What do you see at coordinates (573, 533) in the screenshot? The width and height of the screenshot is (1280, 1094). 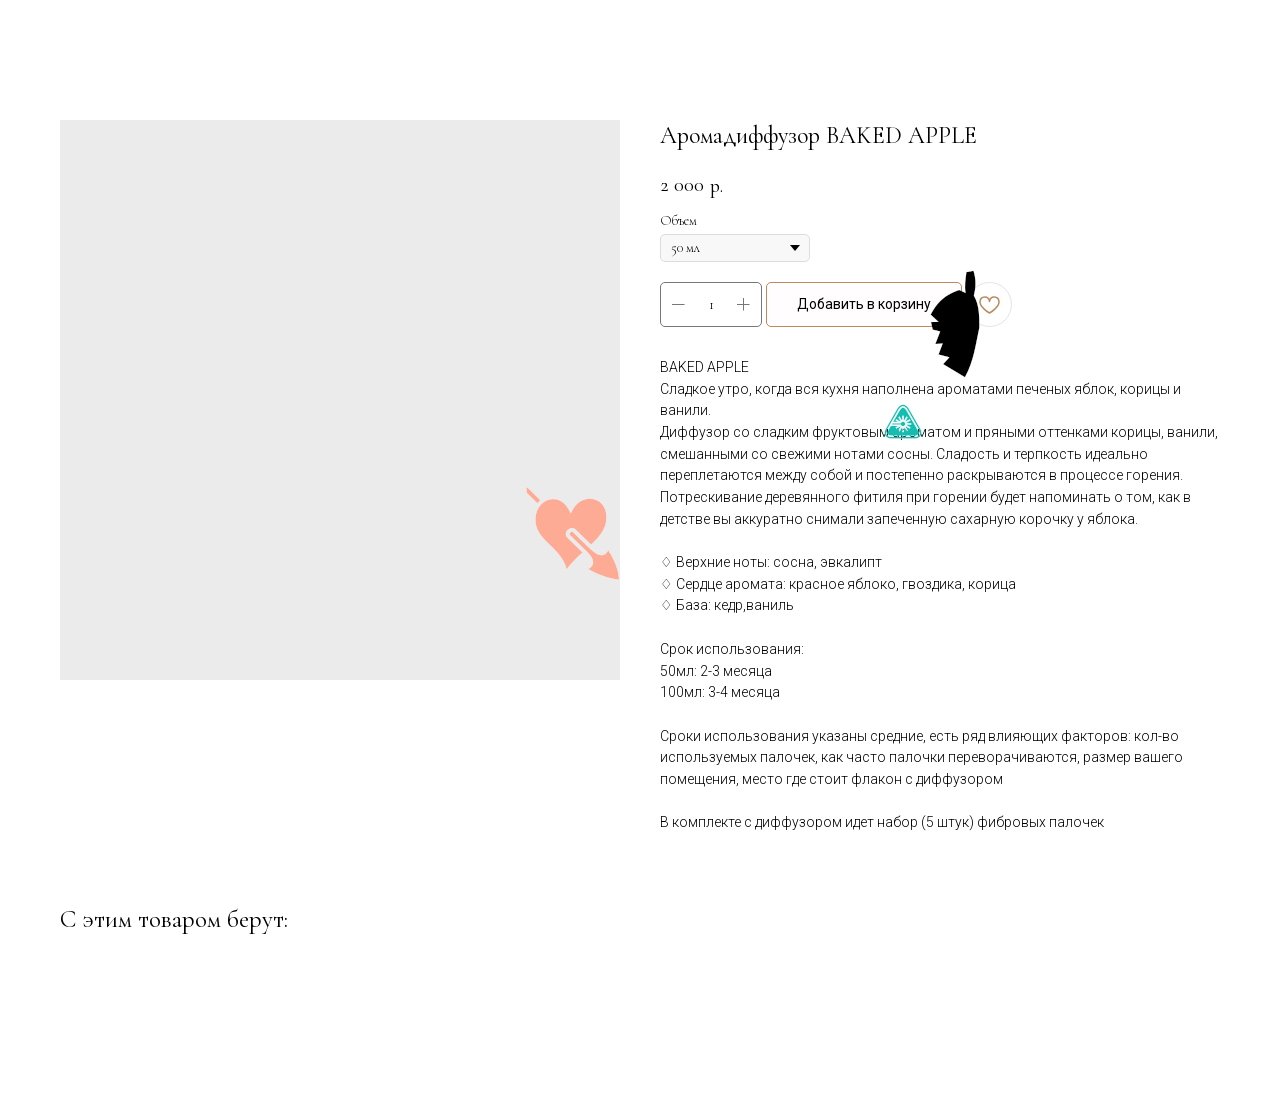 I see `indicates a match or romantic connection in a dating app` at bounding box center [573, 533].